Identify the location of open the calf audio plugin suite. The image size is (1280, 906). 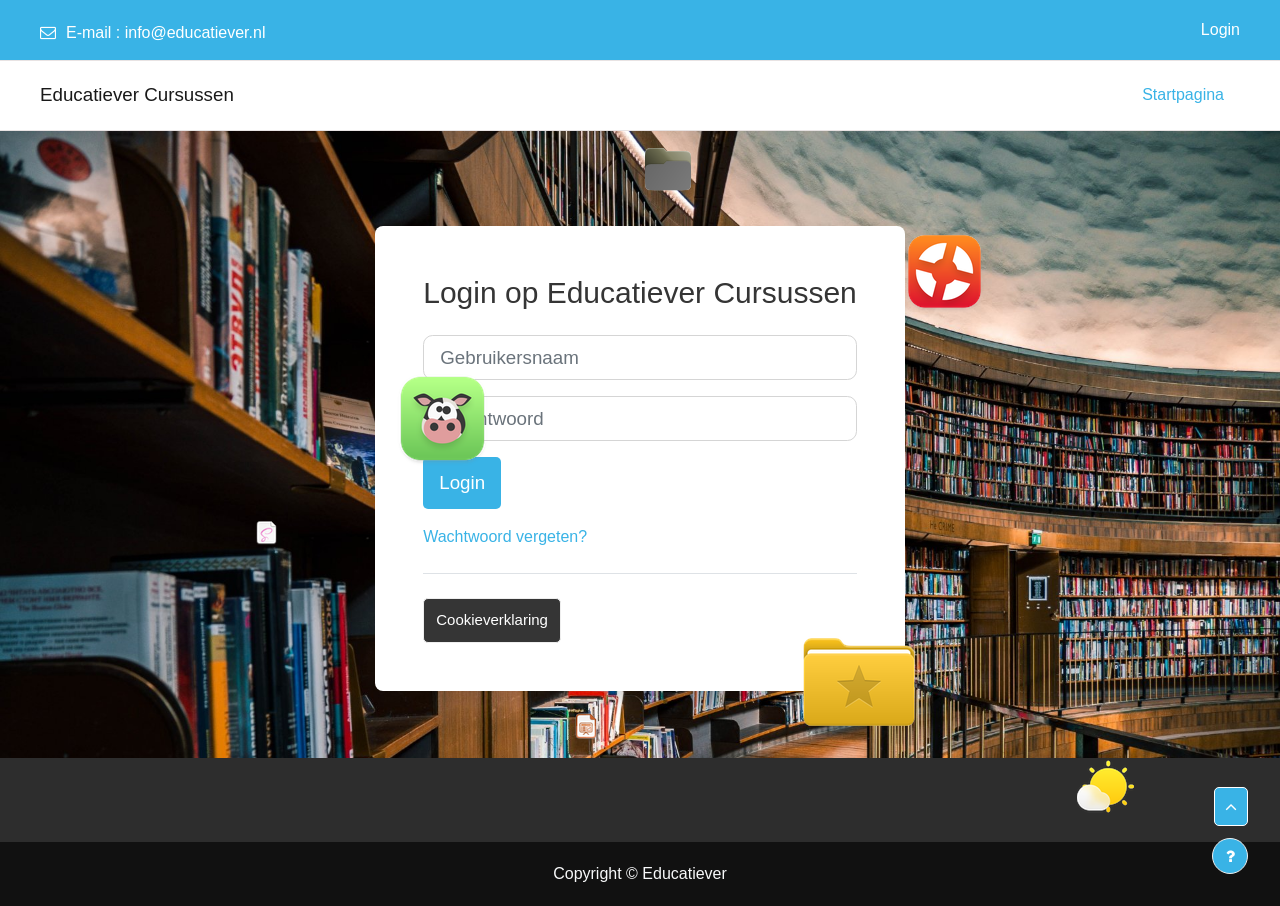
(442, 418).